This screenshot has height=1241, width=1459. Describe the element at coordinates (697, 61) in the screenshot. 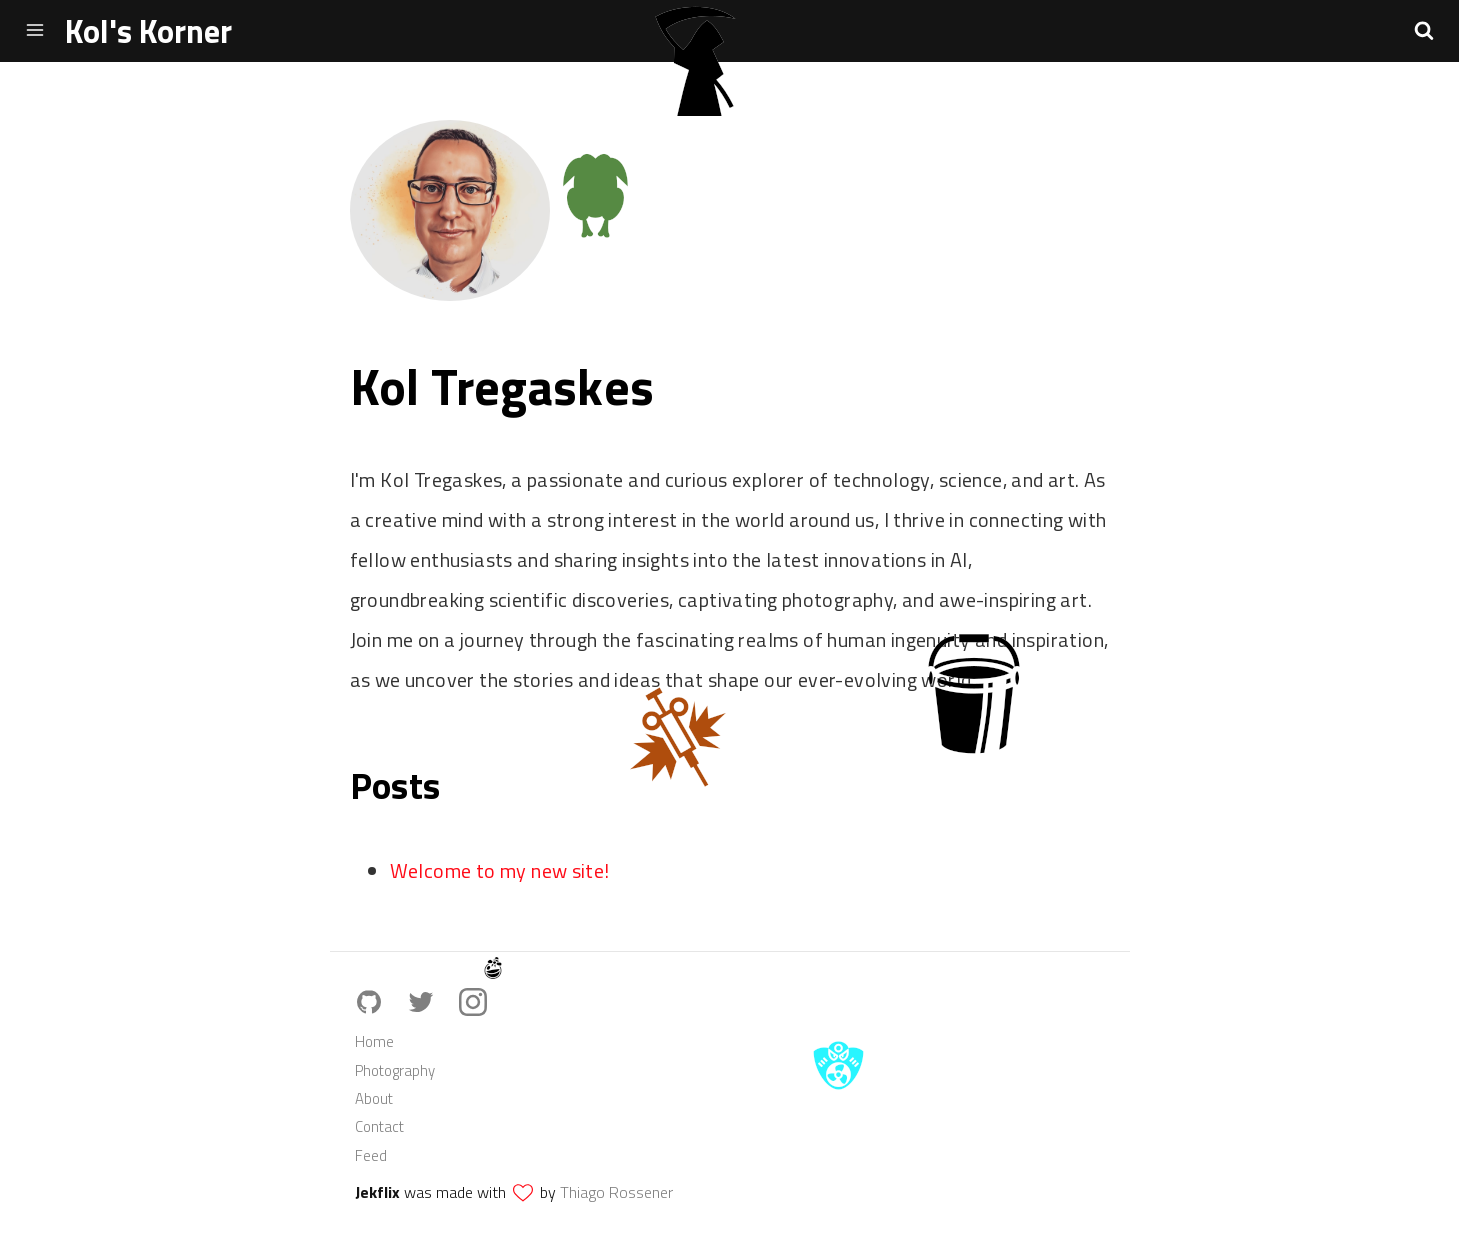

I see `indicates death or game over state` at that location.